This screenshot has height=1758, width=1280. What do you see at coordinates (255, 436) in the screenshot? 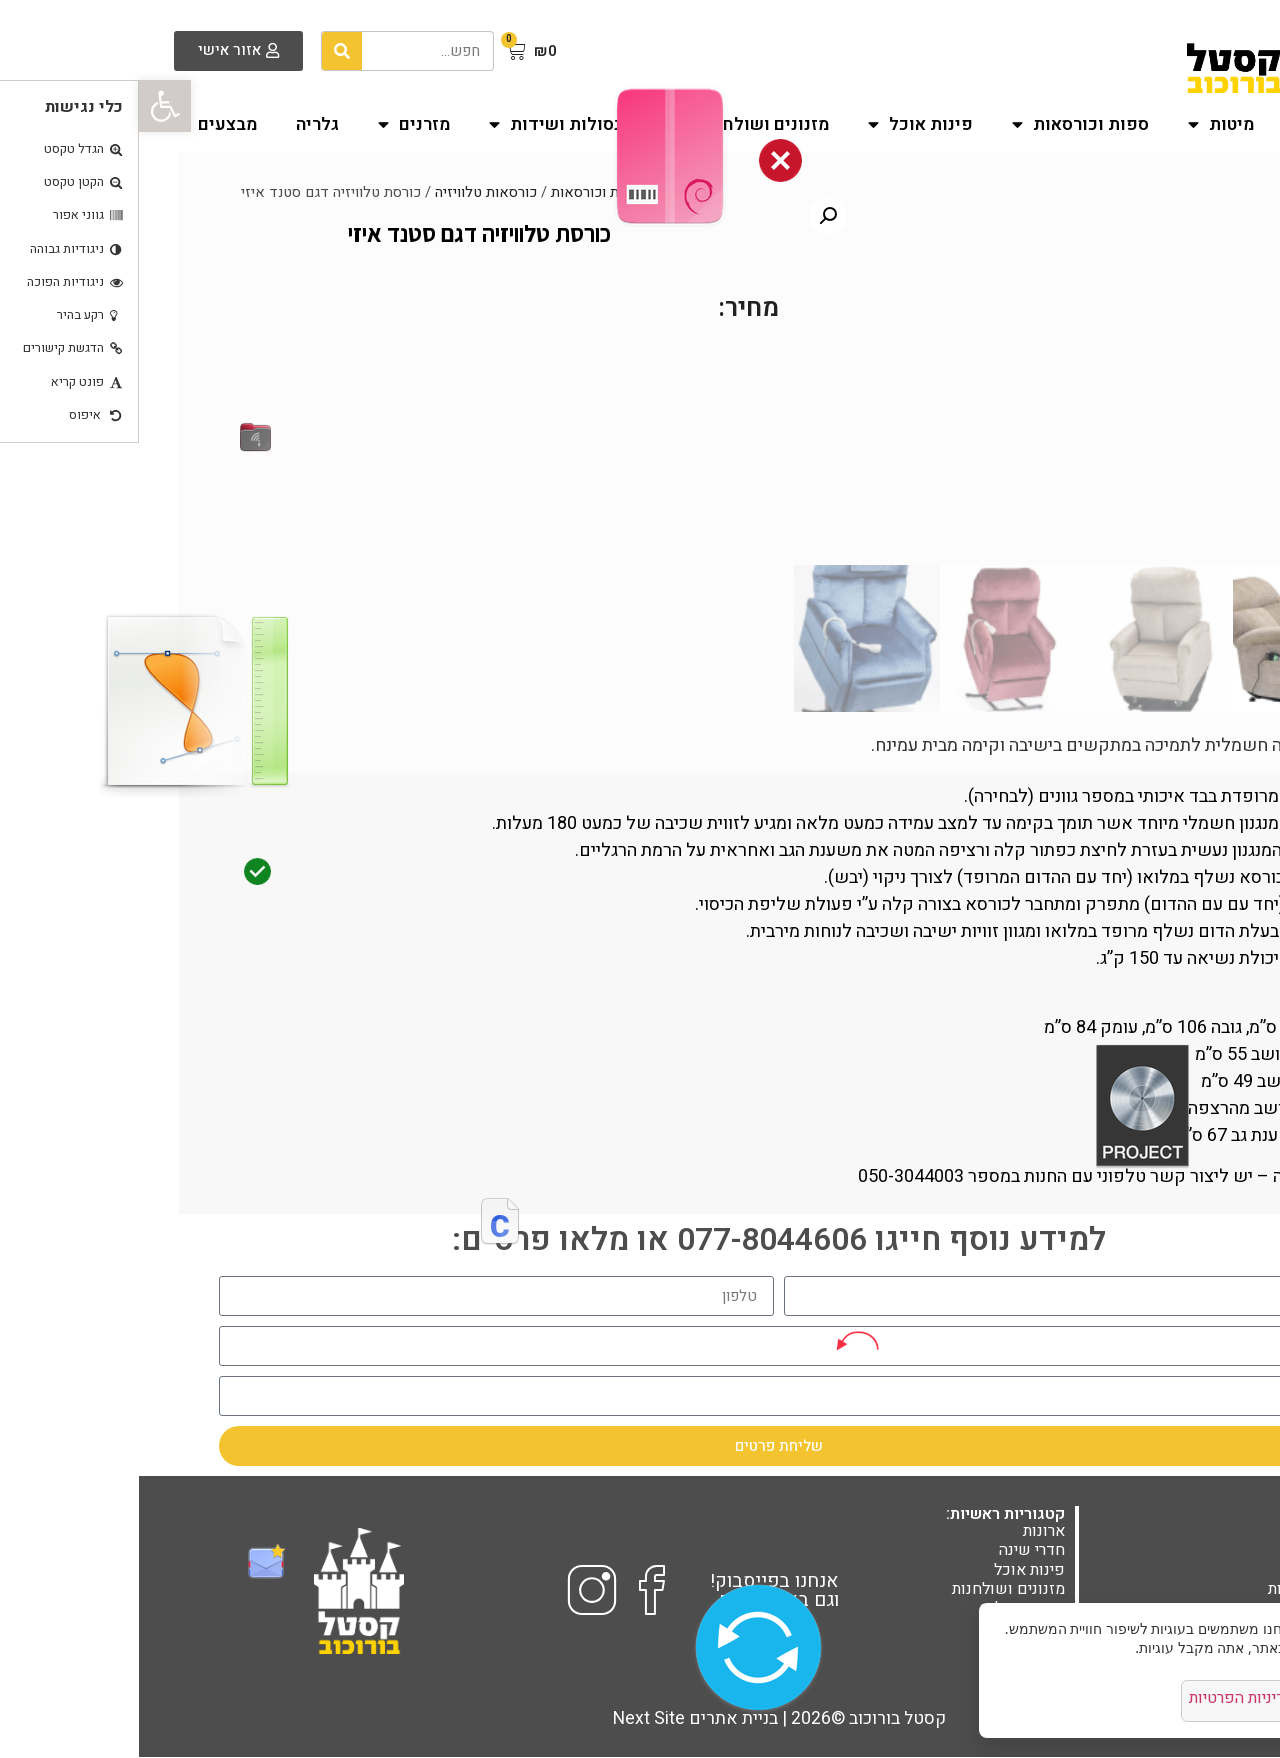
I see `folder synced with insync cloud service` at bounding box center [255, 436].